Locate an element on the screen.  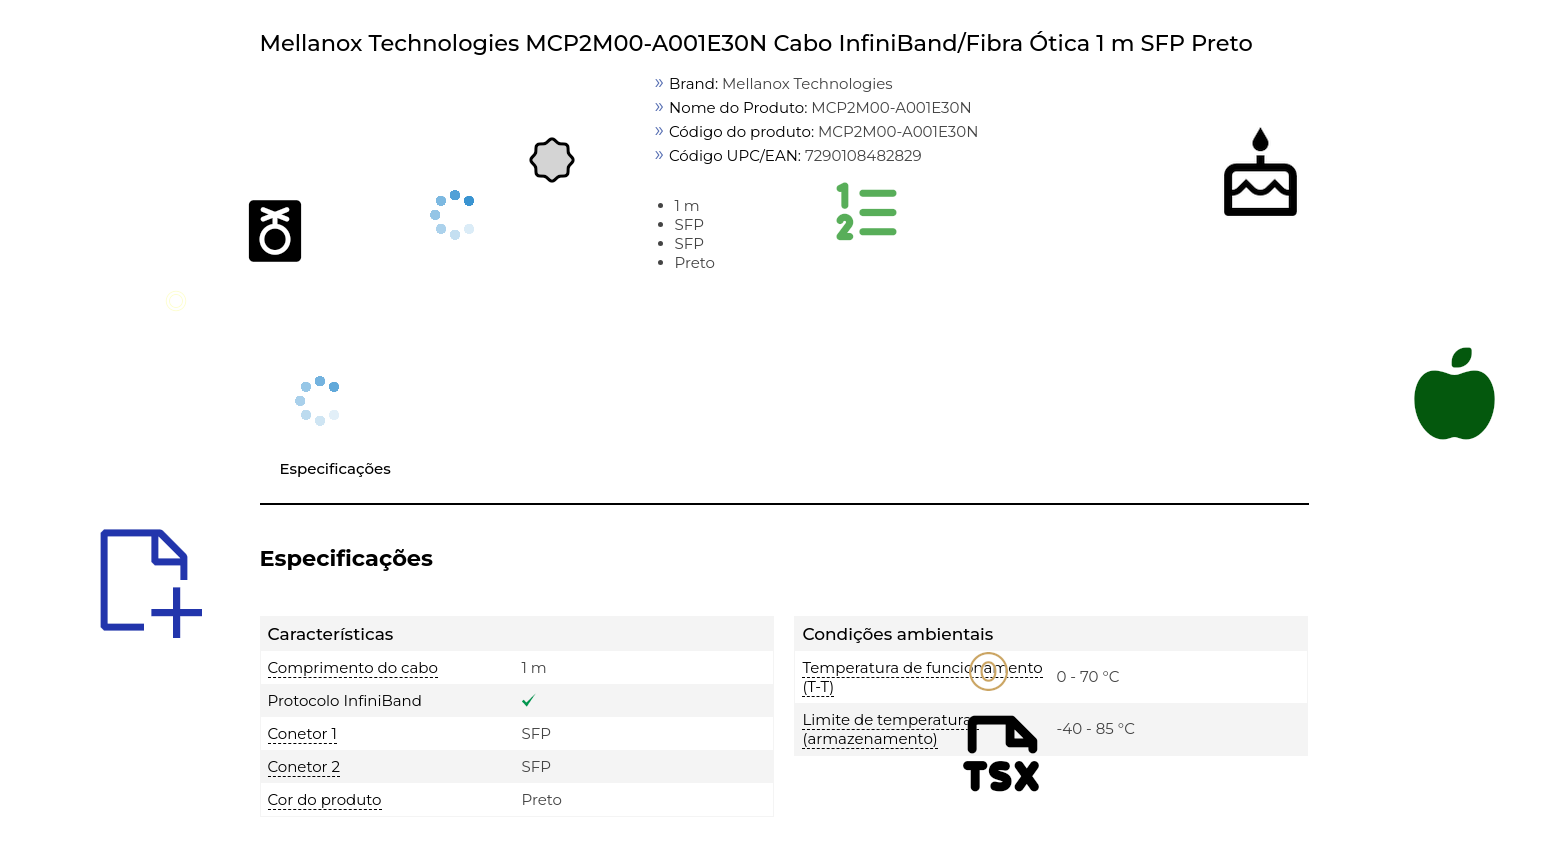
view birthday or celebration events is located at coordinates (1260, 175).